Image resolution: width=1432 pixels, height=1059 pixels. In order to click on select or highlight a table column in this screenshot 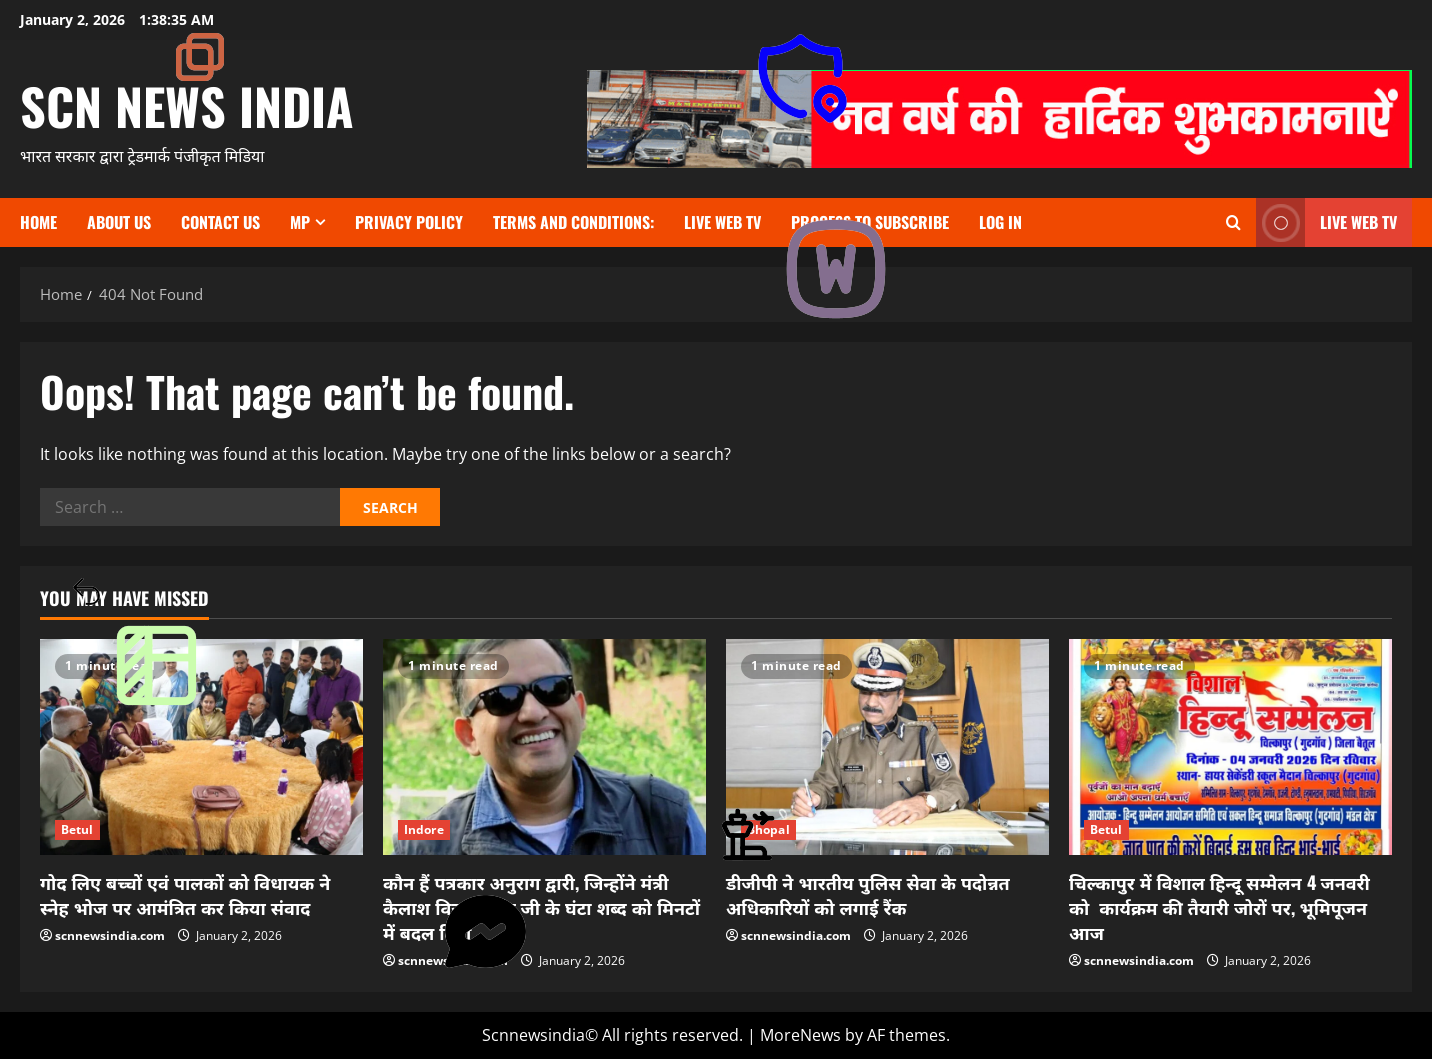, I will do `click(156, 665)`.